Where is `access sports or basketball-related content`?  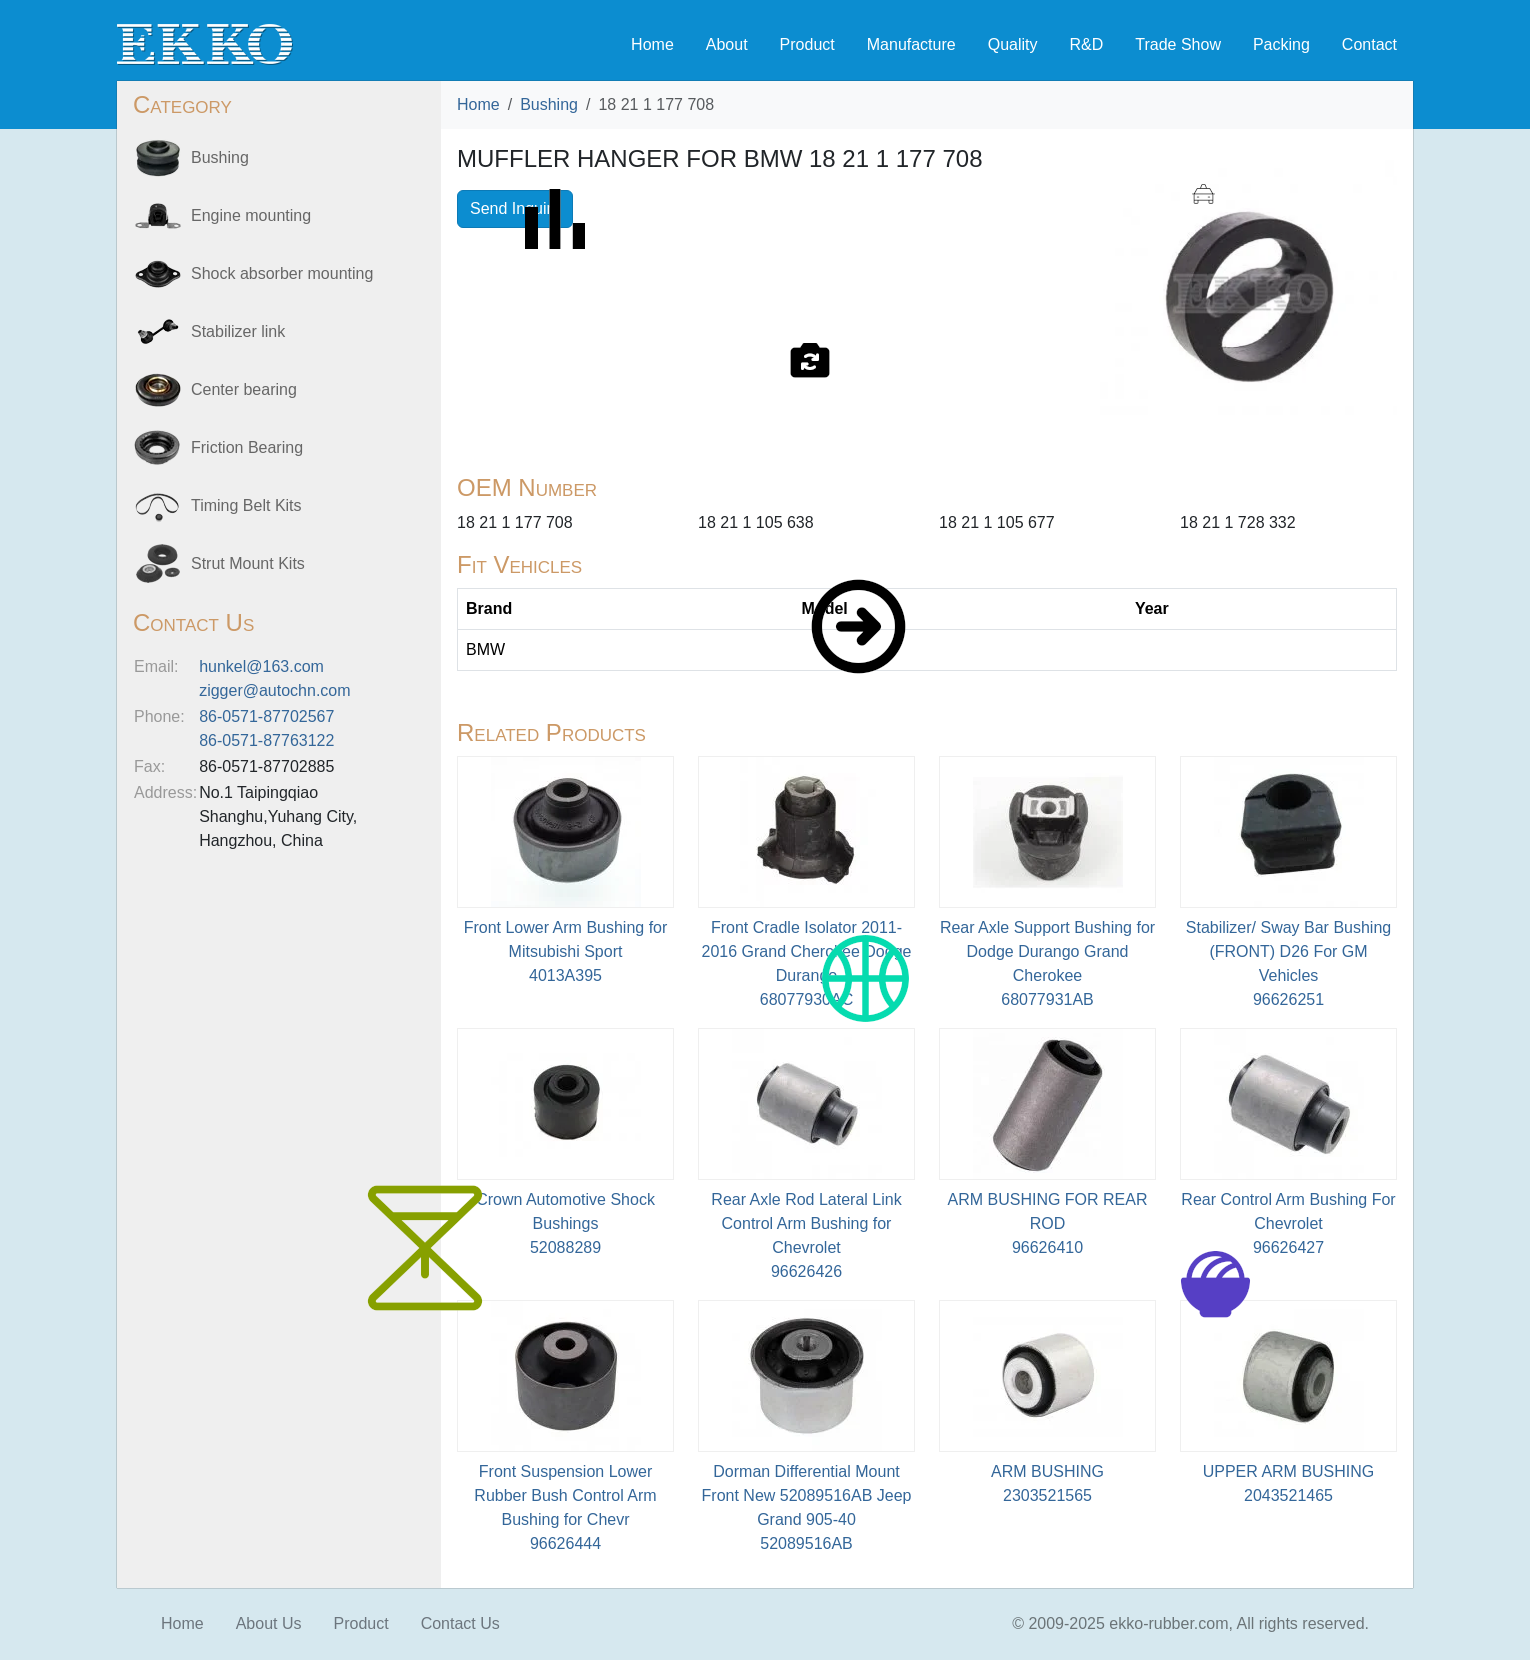 access sports or basketball-related content is located at coordinates (865, 978).